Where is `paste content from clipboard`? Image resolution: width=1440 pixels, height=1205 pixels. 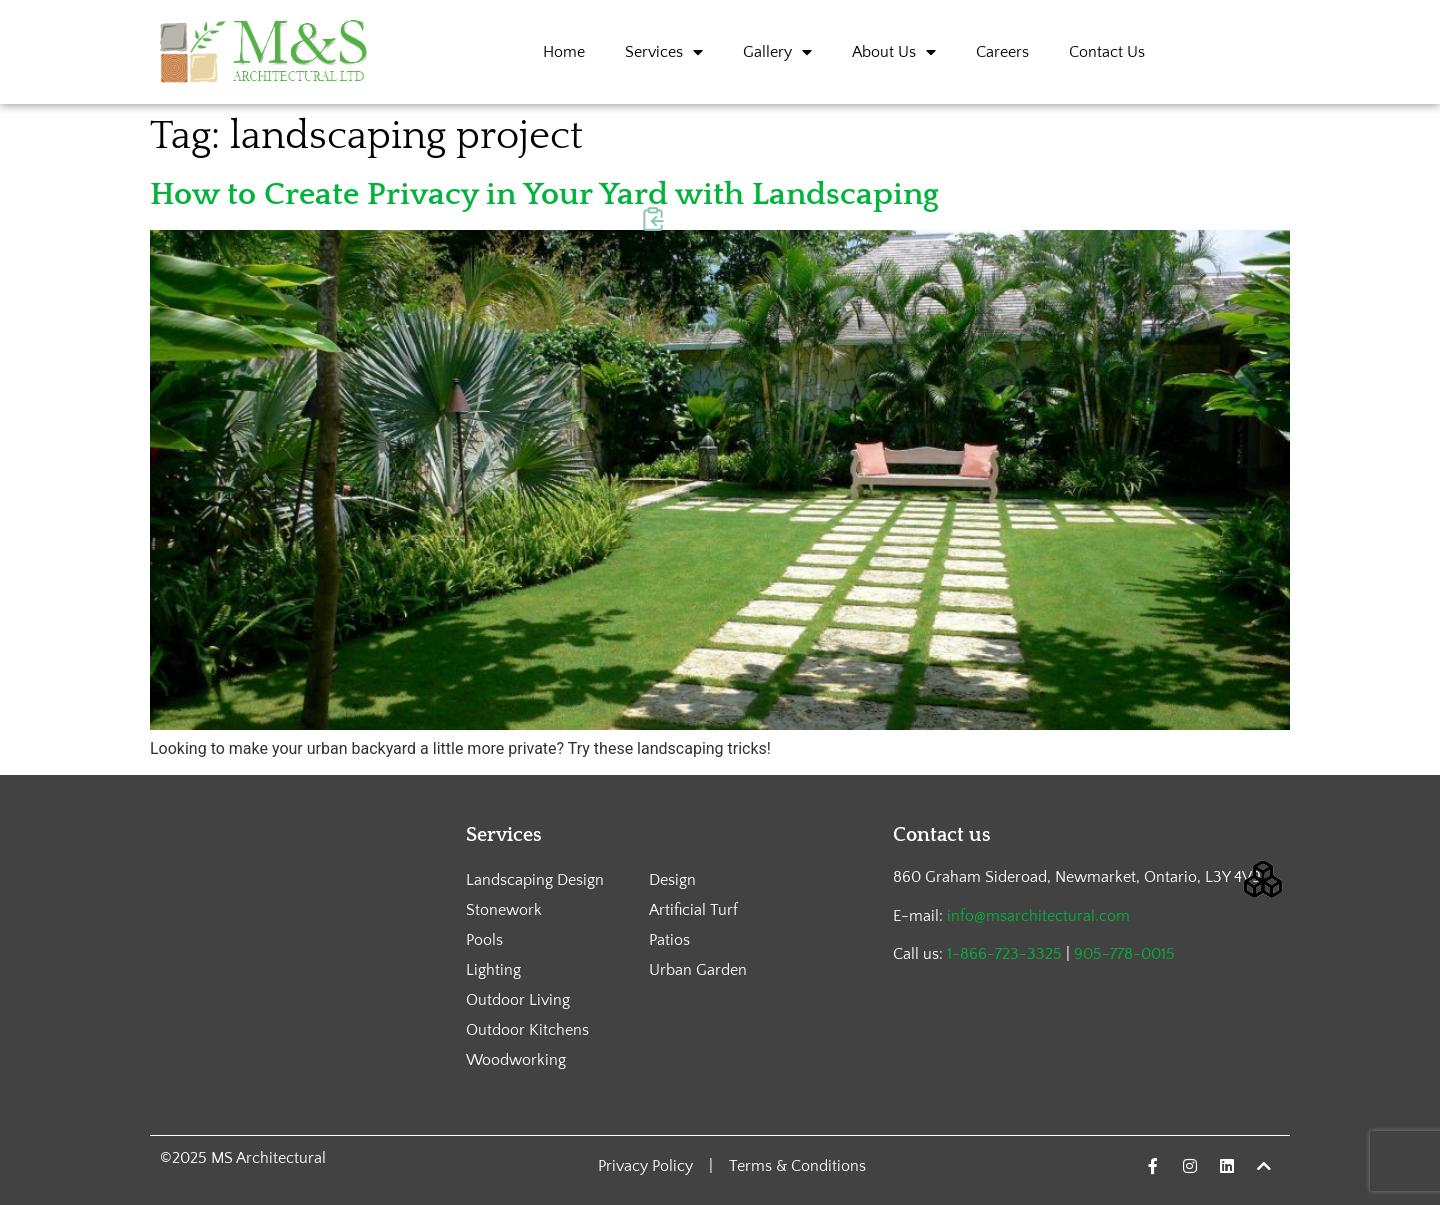 paste content from clipboard is located at coordinates (653, 219).